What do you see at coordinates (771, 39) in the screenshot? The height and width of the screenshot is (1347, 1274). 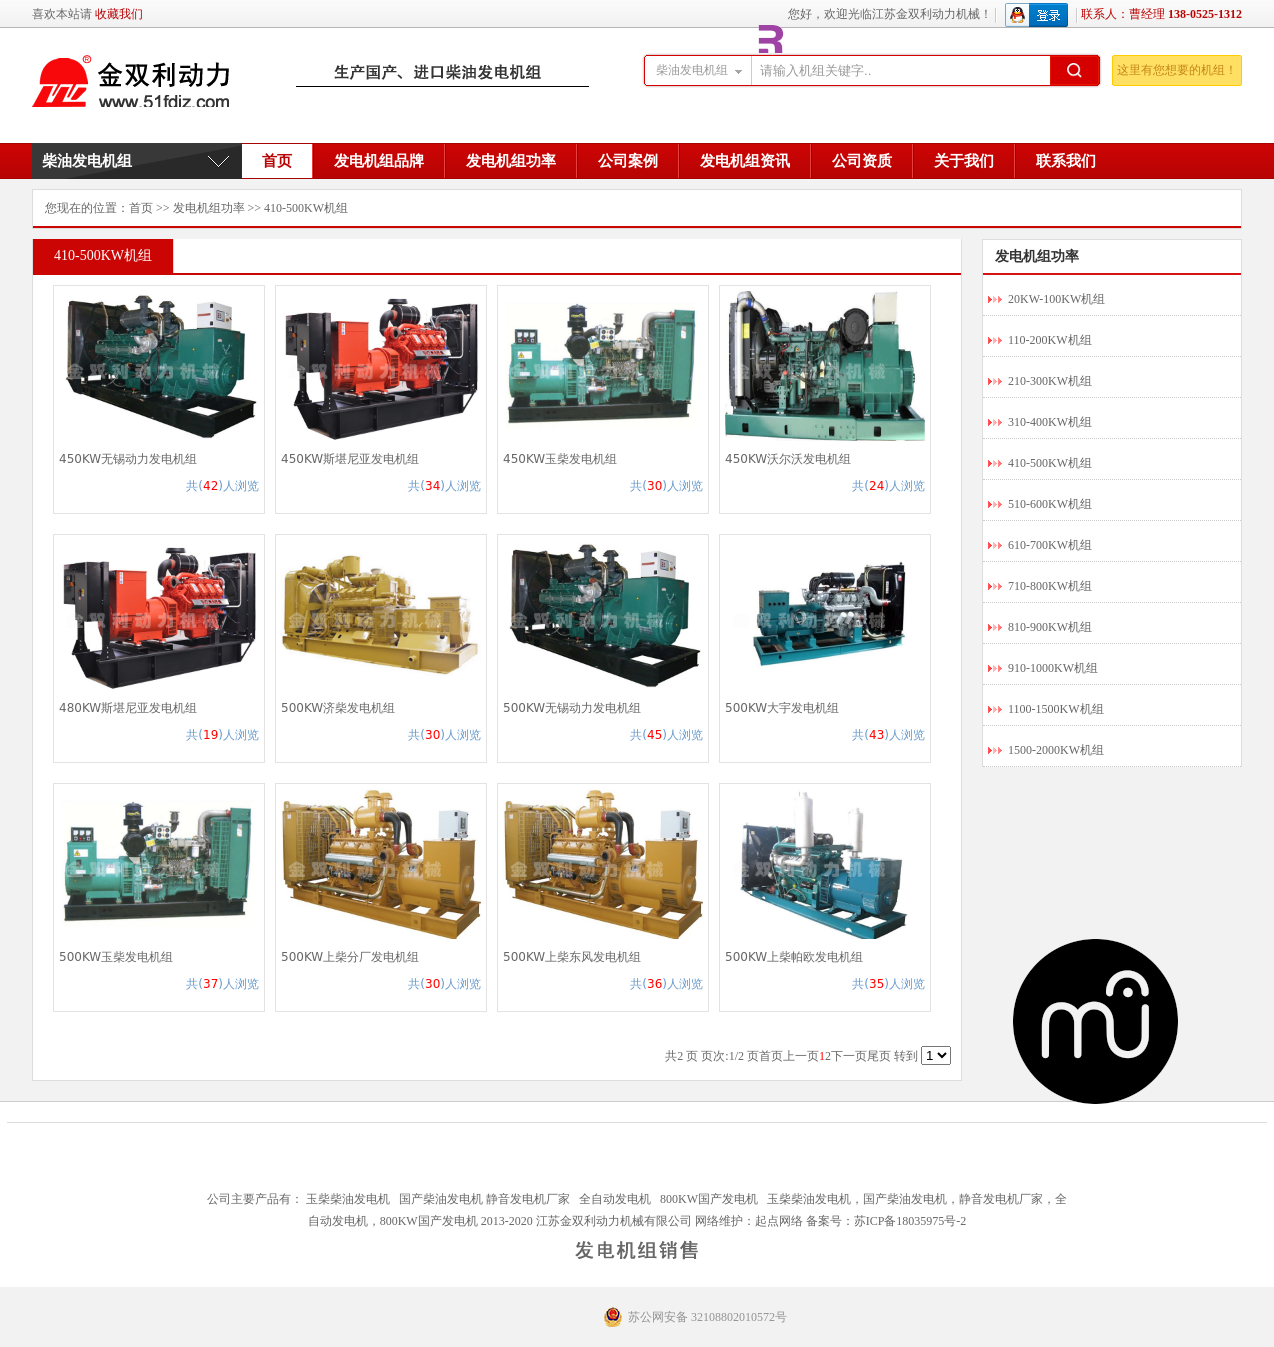 I see `remix framework logo` at bounding box center [771, 39].